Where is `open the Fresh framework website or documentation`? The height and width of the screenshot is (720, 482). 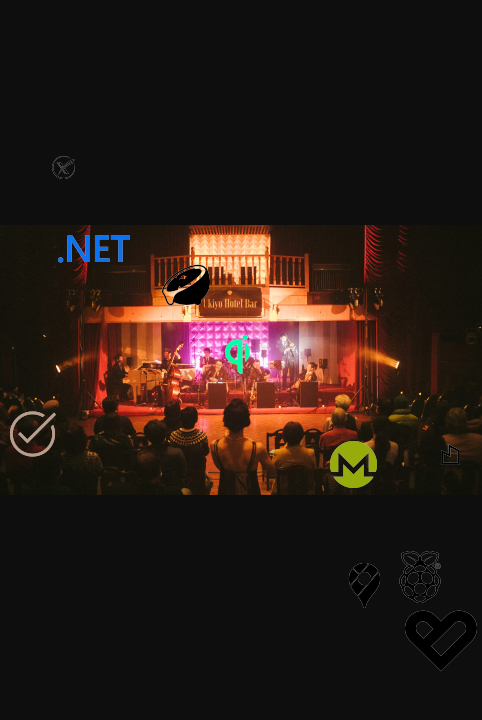
open the Fresh framework website or documentation is located at coordinates (186, 285).